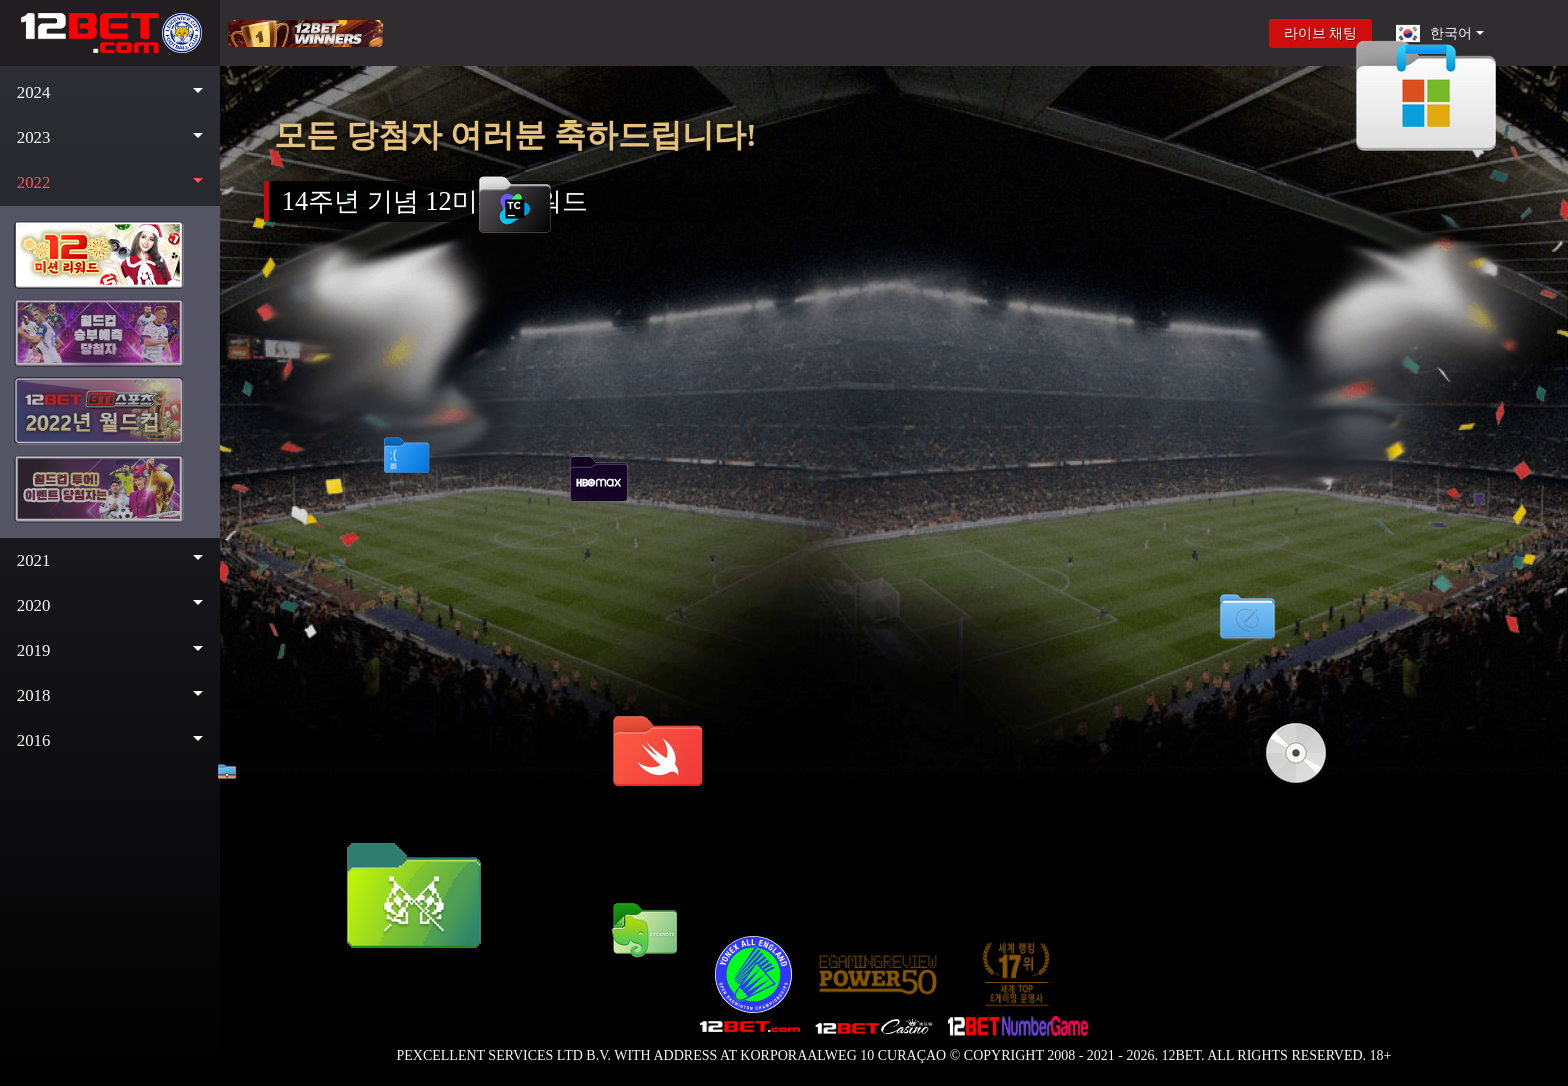  I want to click on folder containing system crash logs or error reports, so click(406, 456).